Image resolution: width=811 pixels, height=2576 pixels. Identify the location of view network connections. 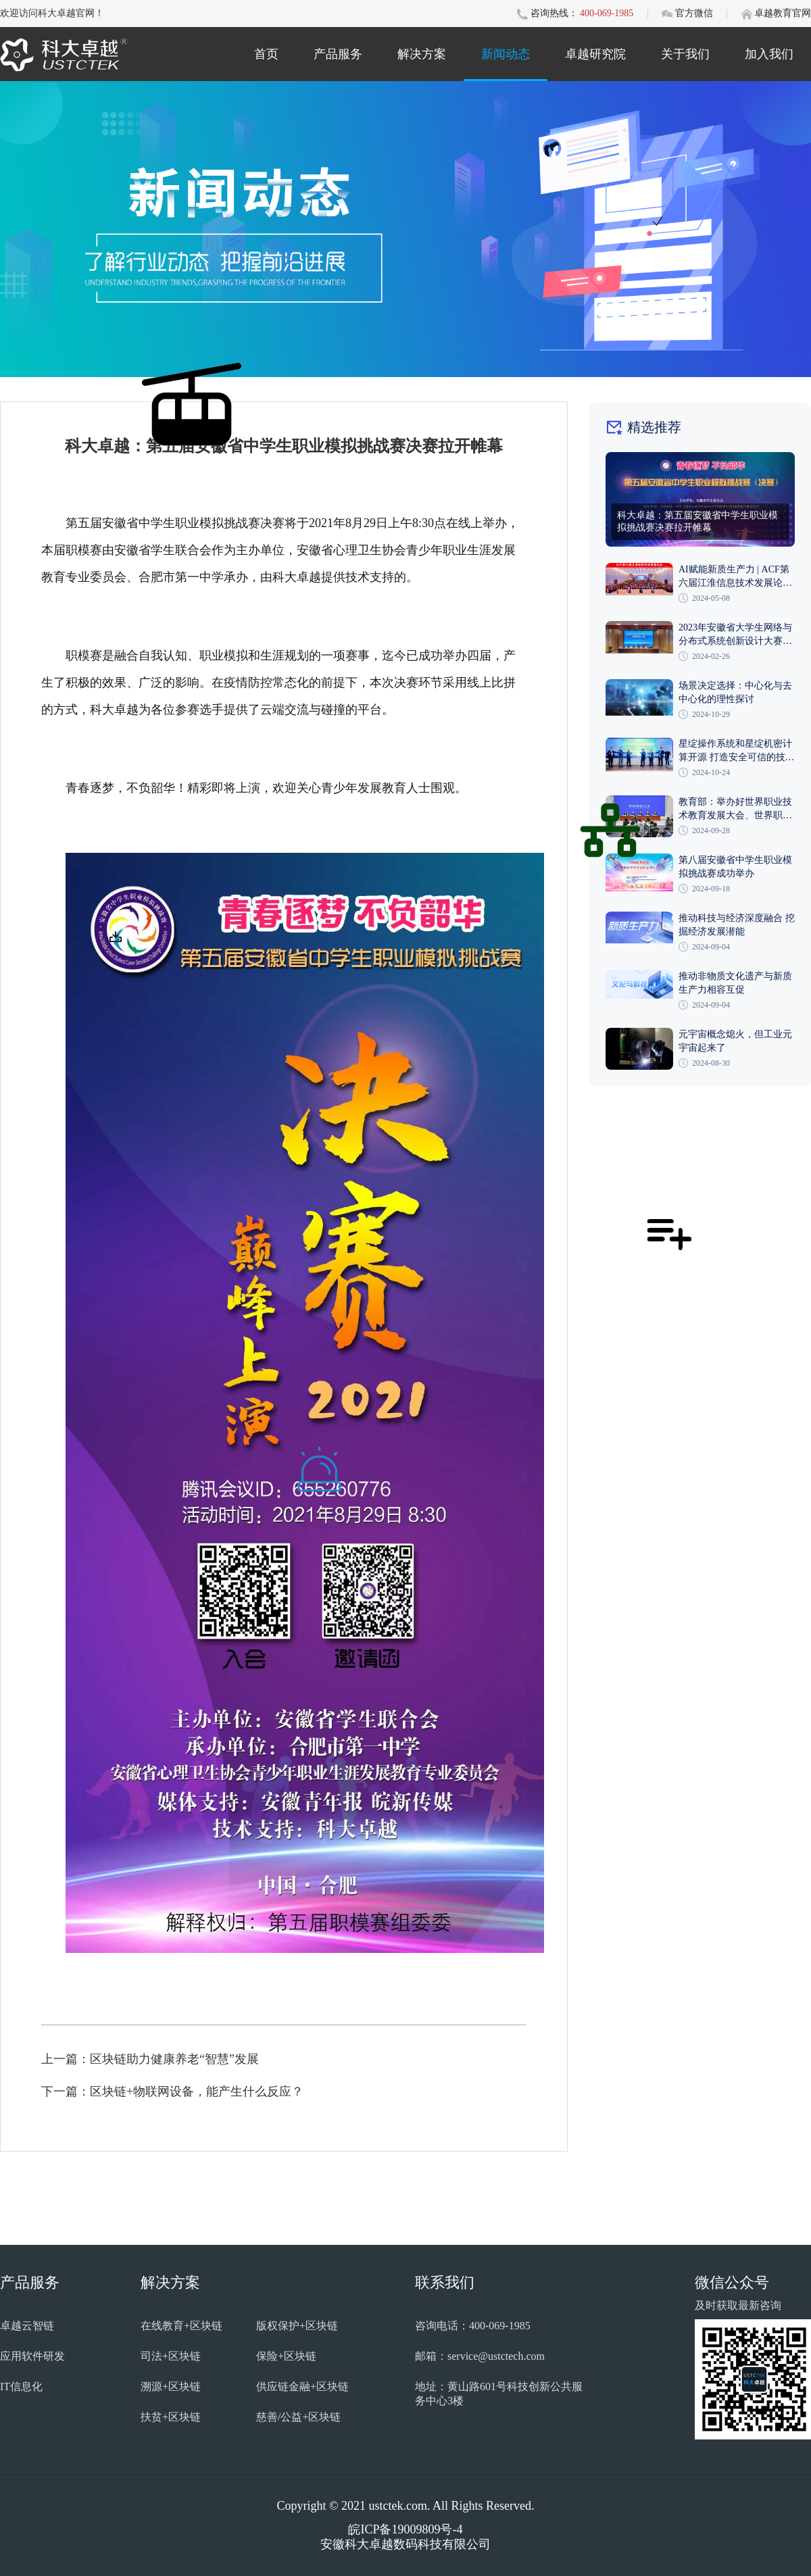
(610, 831).